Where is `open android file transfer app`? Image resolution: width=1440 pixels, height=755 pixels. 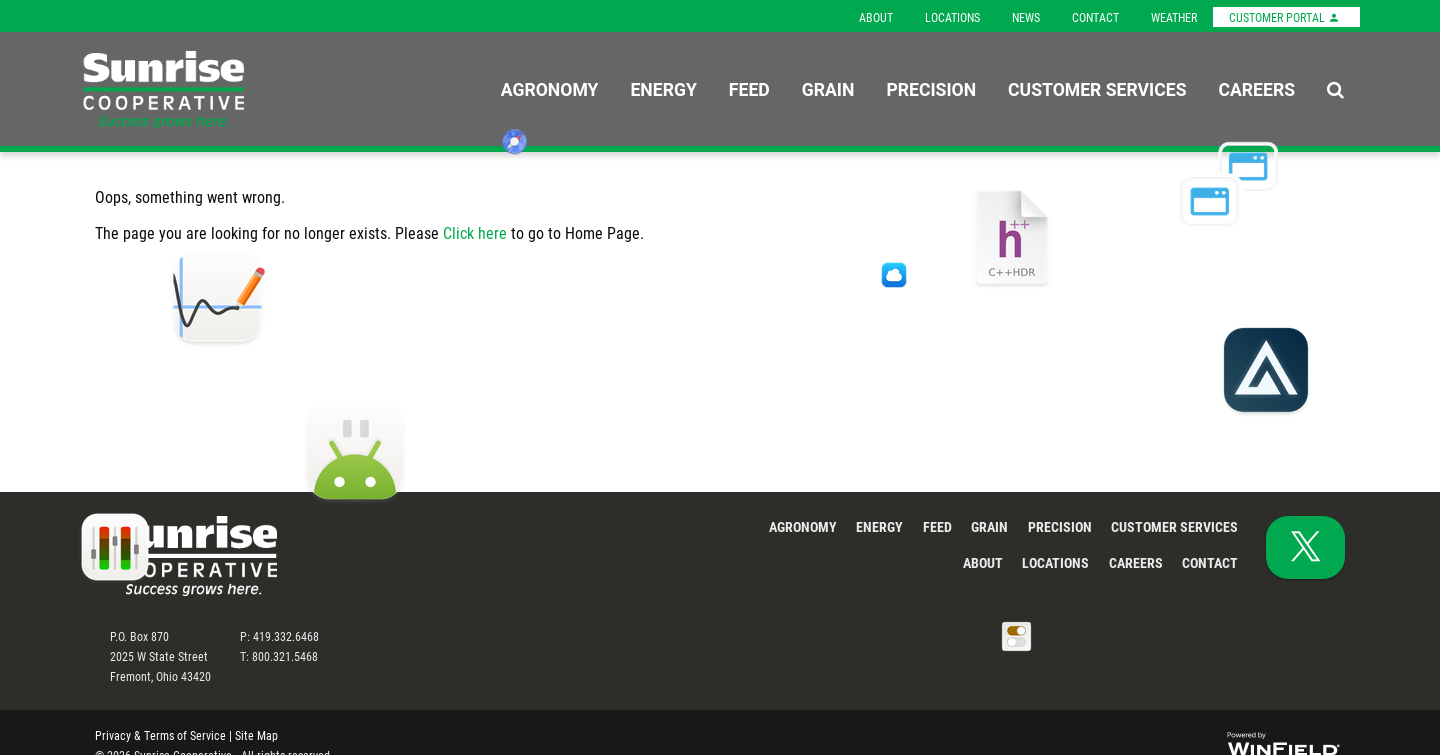
open android file transfer app is located at coordinates (355, 451).